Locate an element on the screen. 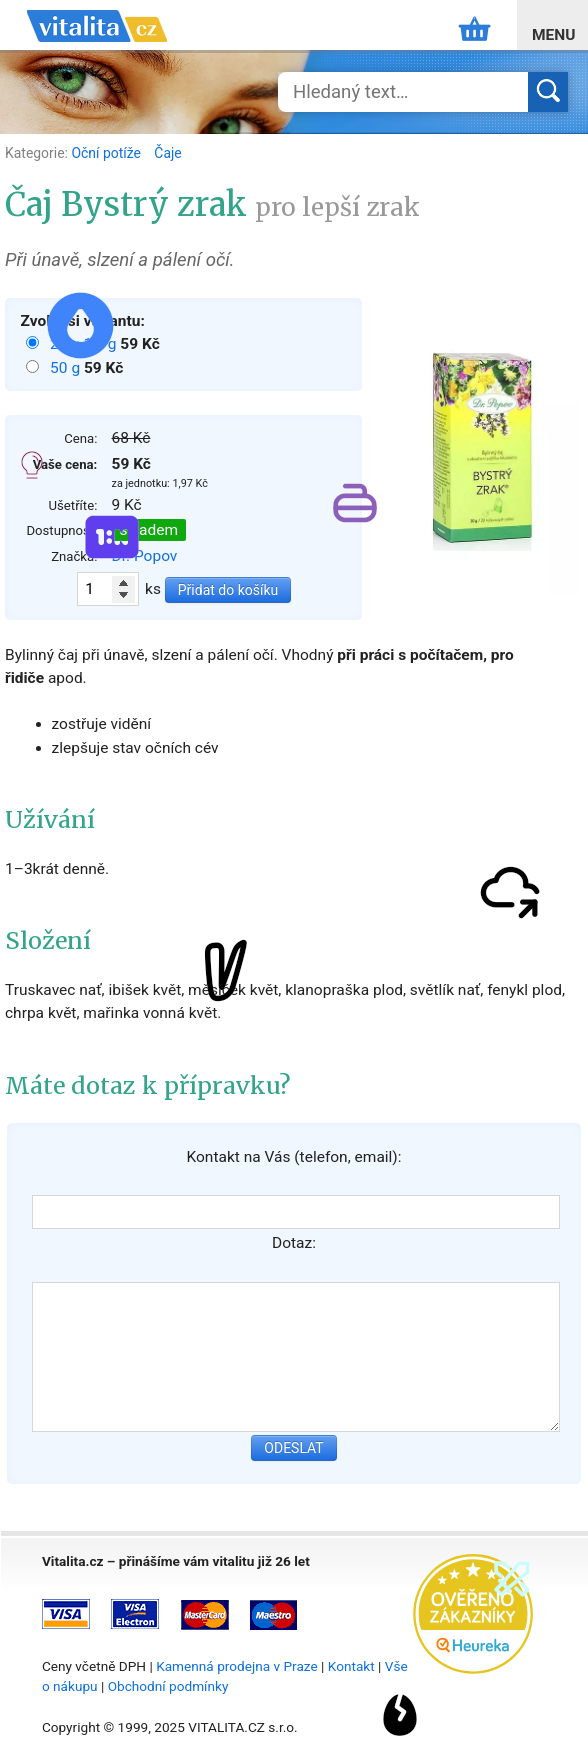 The height and width of the screenshot is (1759, 588). indicates a broken or damaged item is located at coordinates (400, 1715).